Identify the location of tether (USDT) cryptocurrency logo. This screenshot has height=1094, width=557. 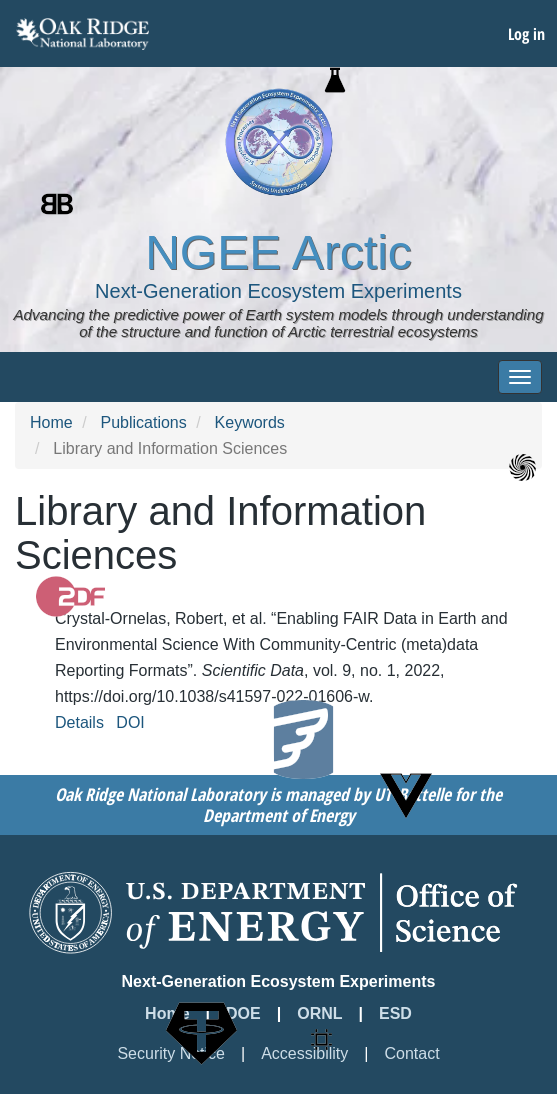
(201, 1033).